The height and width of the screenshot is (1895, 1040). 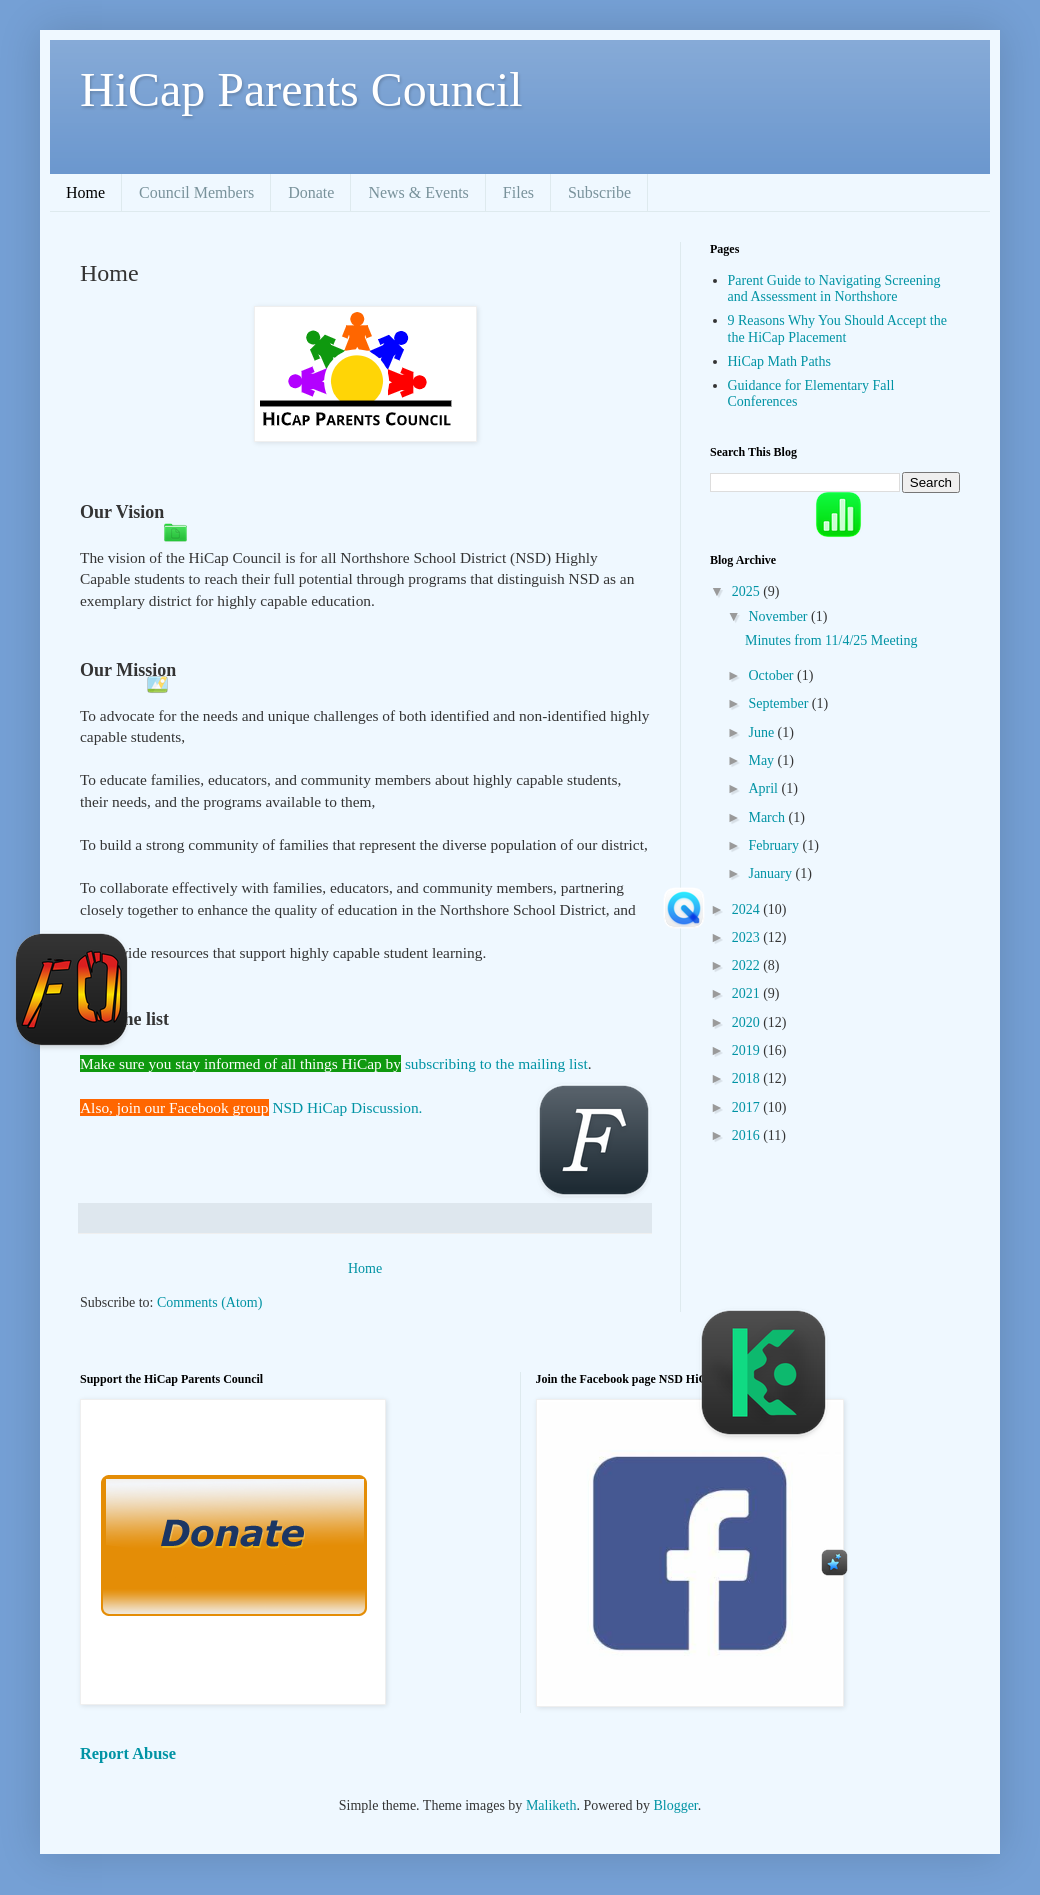 What do you see at coordinates (684, 908) in the screenshot?
I see `open SMPlayer media player` at bounding box center [684, 908].